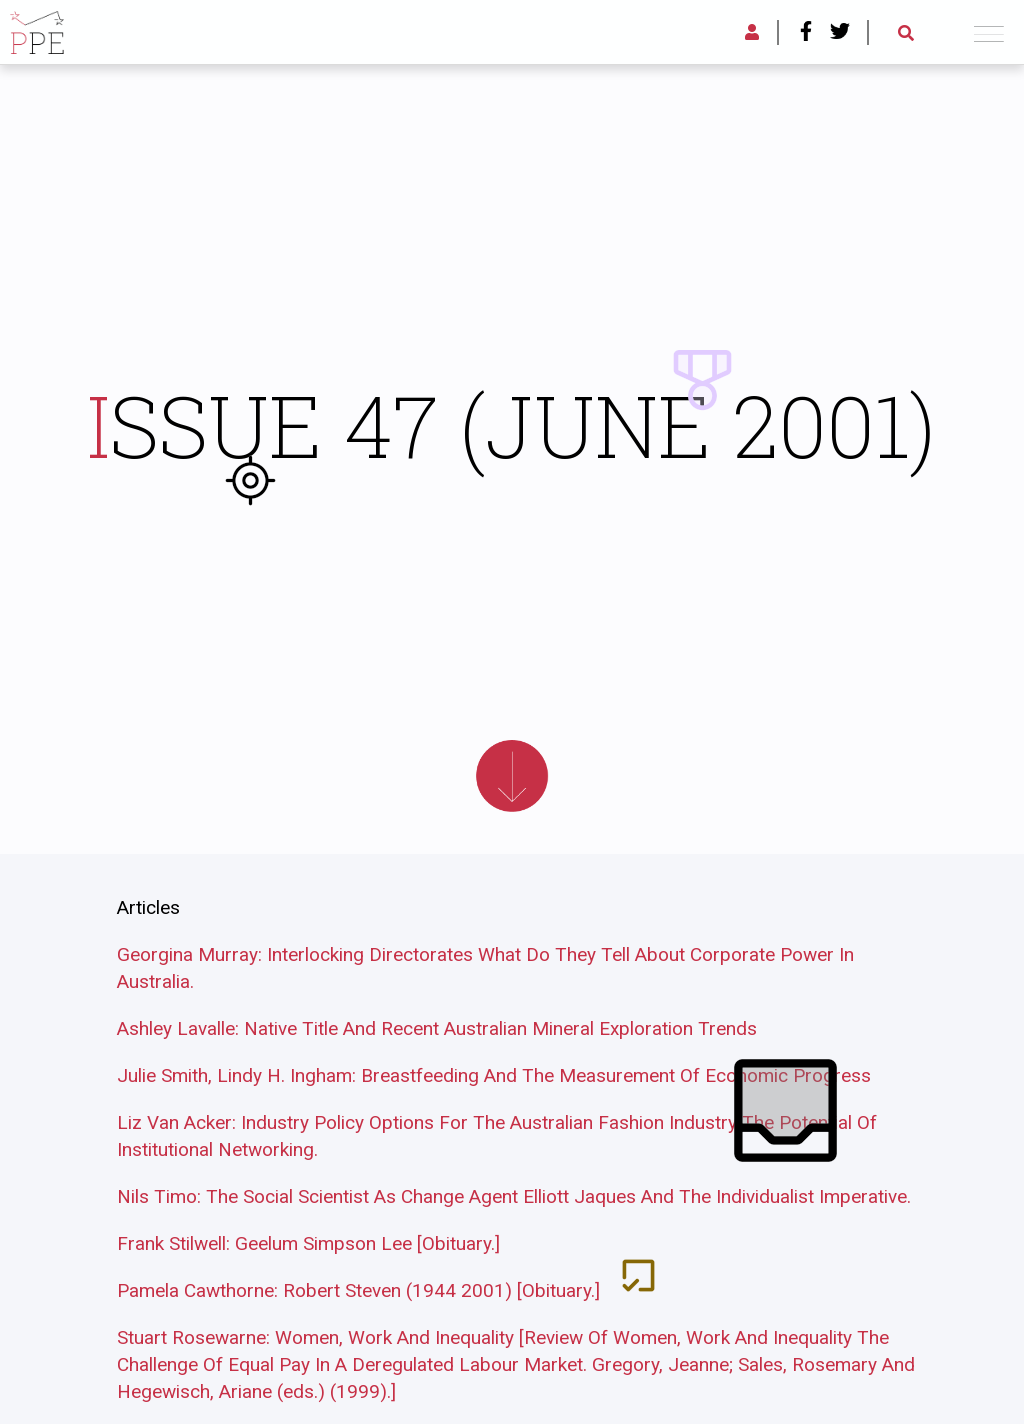 The height and width of the screenshot is (1424, 1024). Describe the element at coordinates (638, 1275) in the screenshot. I see `mark task as complete` at that location.